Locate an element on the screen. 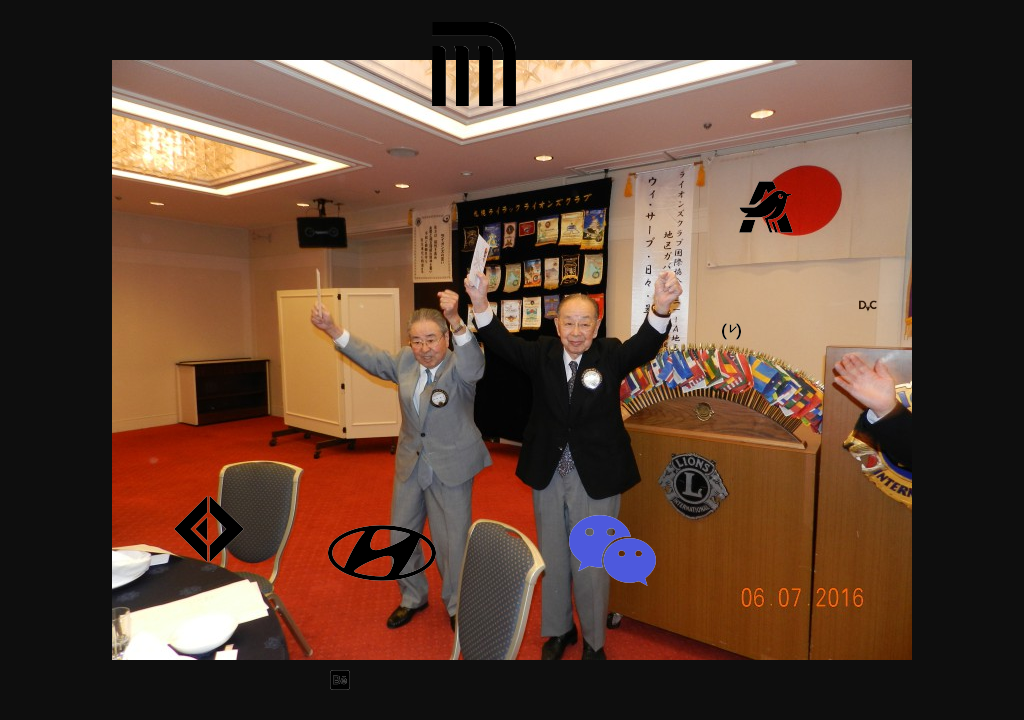 This screenshot has width=1024, height=720. open WeChat messaging app is located at coordinates (612, 550).